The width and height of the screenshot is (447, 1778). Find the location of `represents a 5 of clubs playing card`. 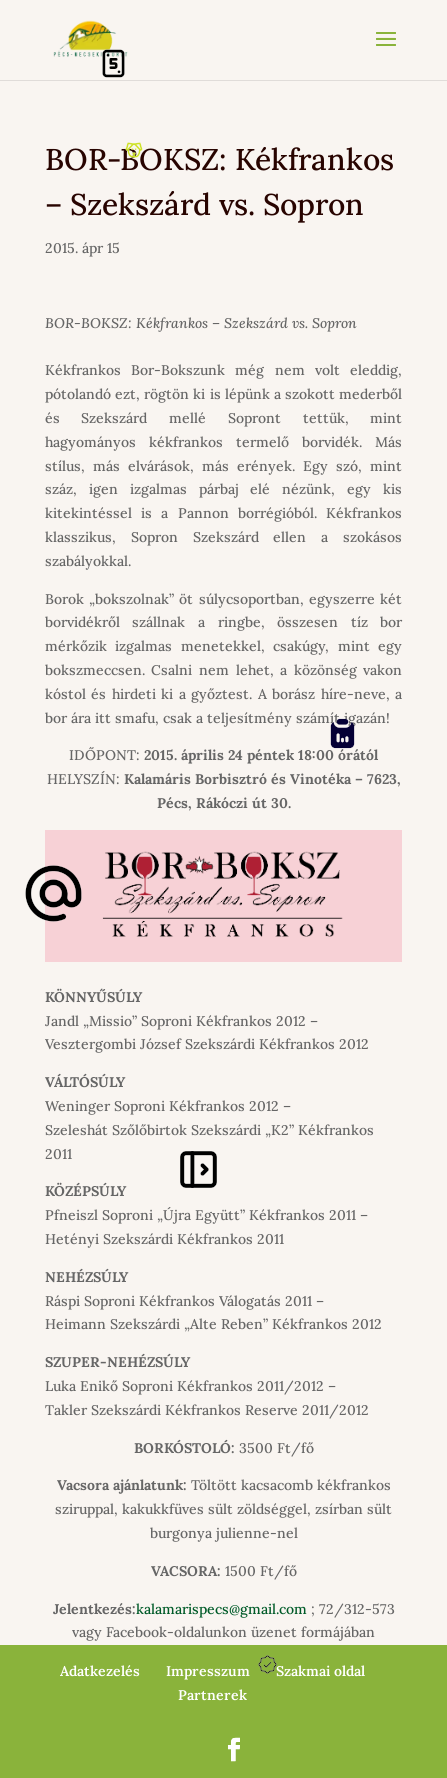

represents a 5 of clubs playing card is located at coordinates (113, 63).